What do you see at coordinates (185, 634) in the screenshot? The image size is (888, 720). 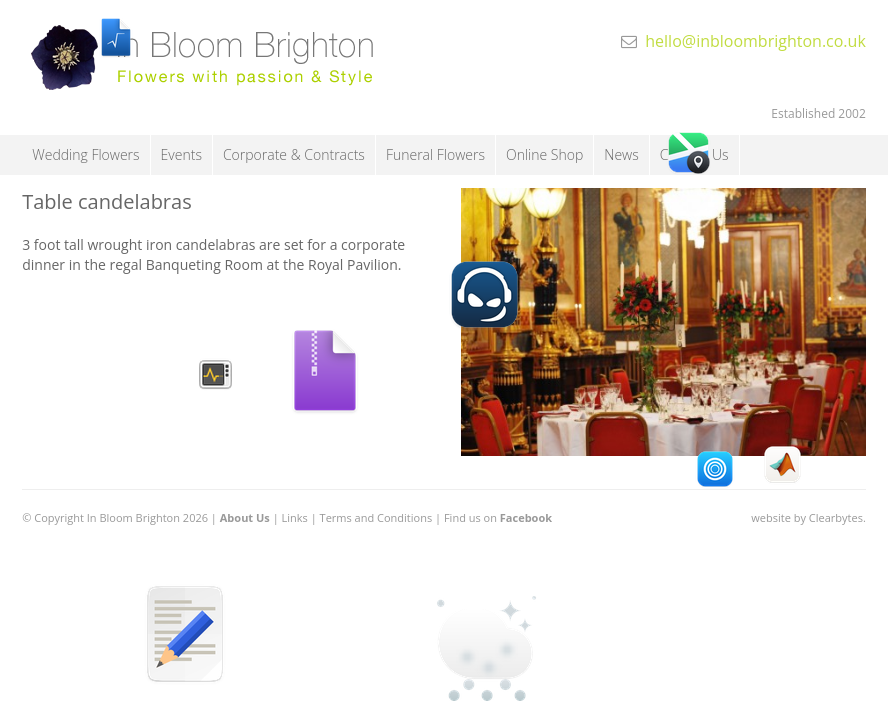 I see `open text editor application` at bounding box center [185, 634].